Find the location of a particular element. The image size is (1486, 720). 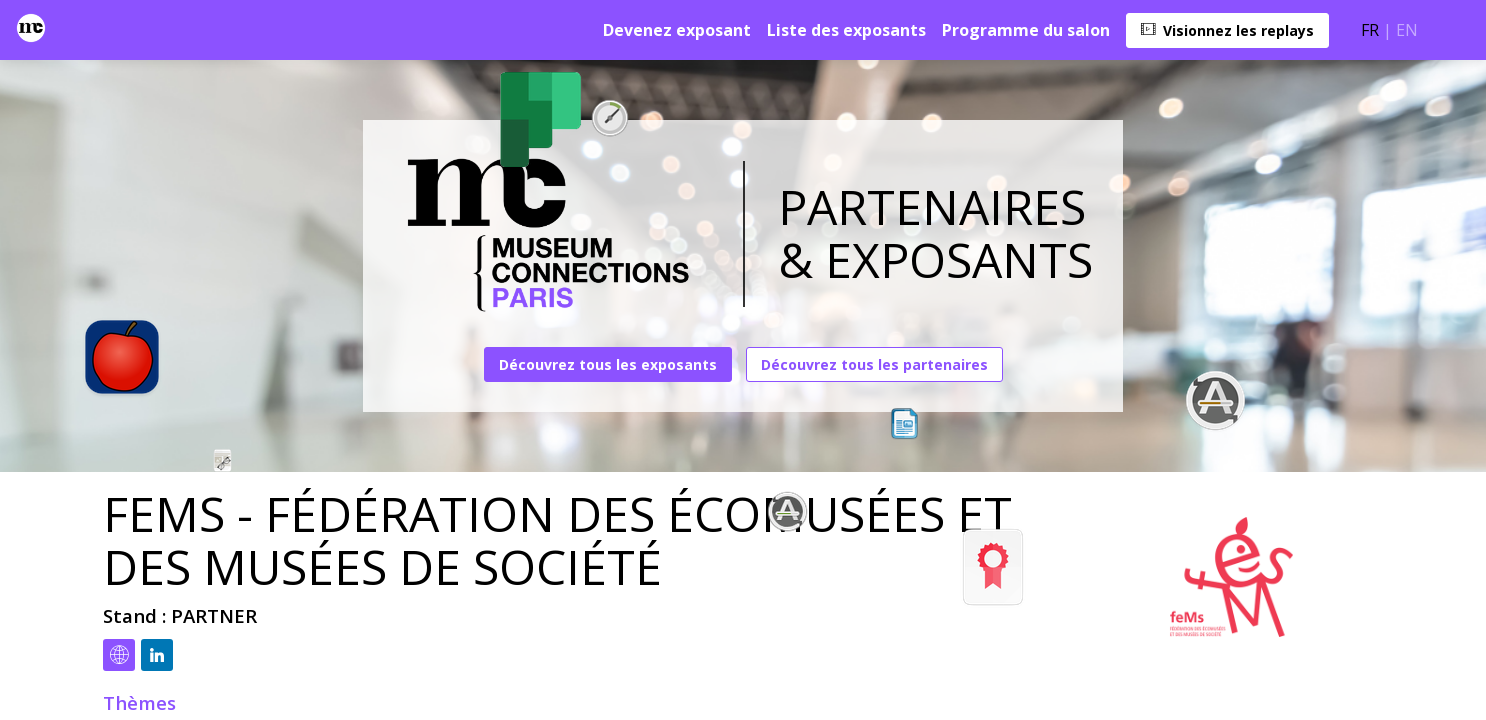

open sysprof system profiler is located at coordinates (610, 118).